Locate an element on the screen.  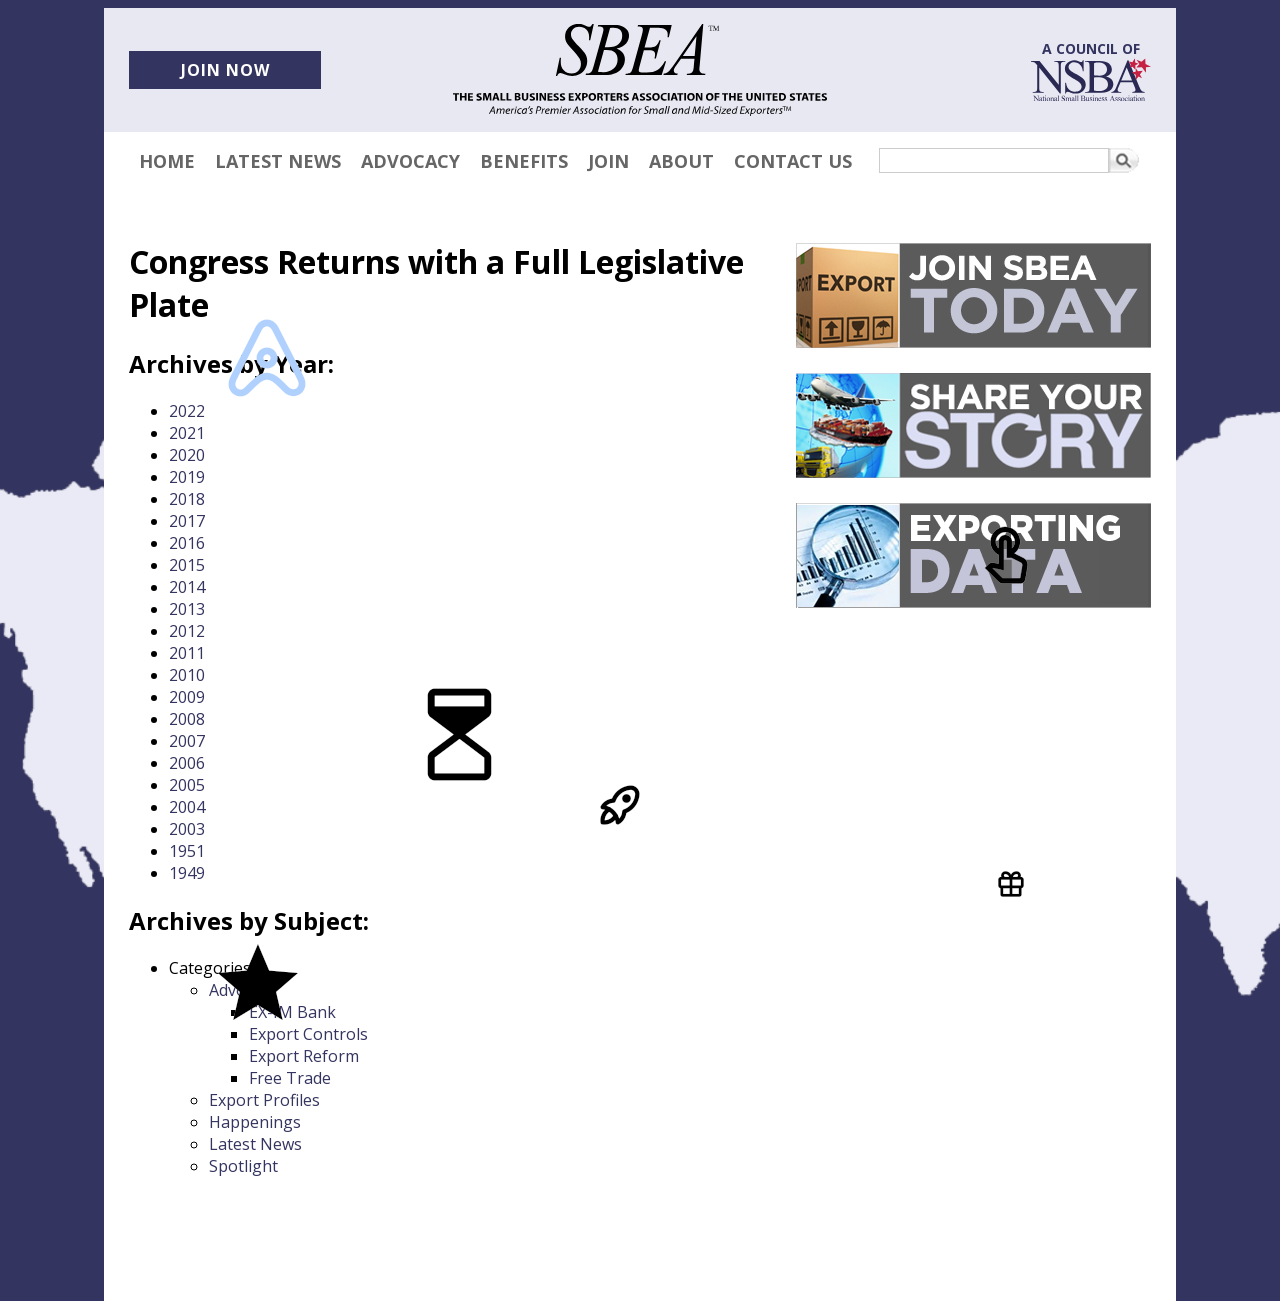
add item to favorites is located at coordinates (258, 984).